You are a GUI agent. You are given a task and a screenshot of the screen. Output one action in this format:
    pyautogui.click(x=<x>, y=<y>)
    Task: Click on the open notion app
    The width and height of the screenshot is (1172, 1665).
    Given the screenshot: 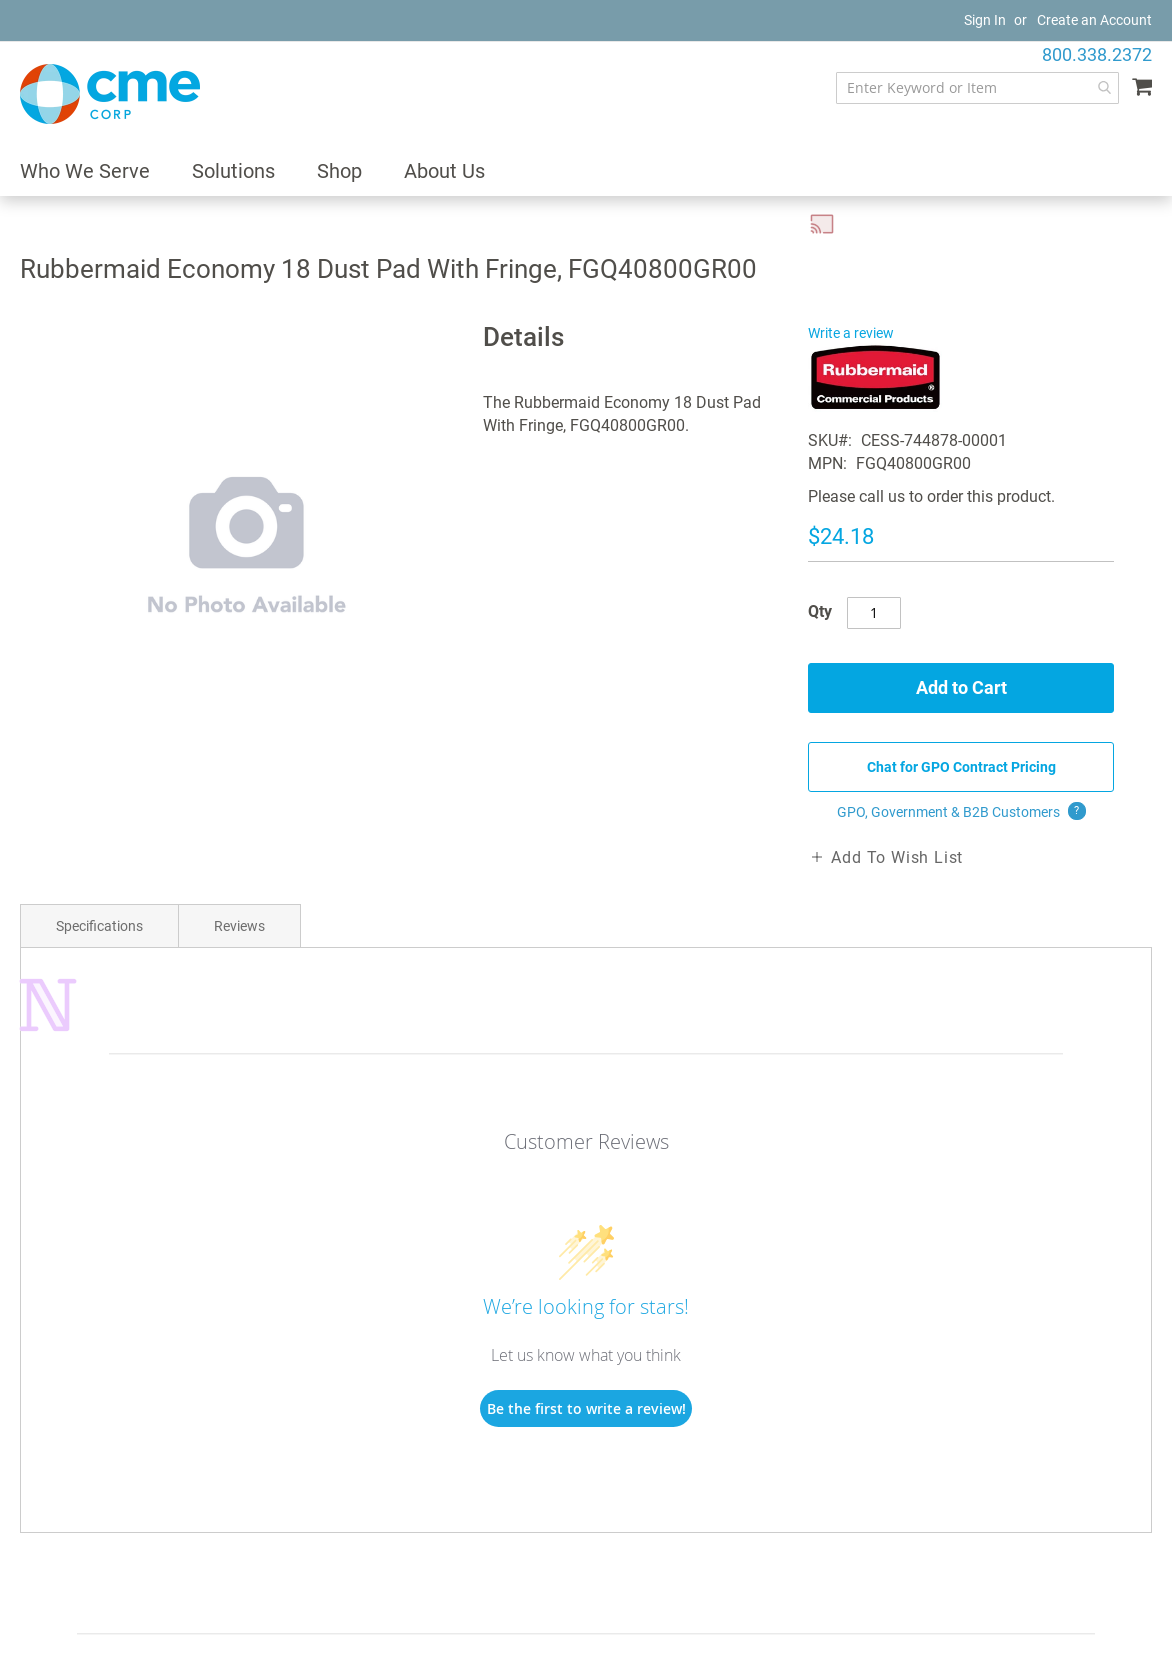 What is the action you would take?
    pyautogui.click(x=48, y=1005)
    